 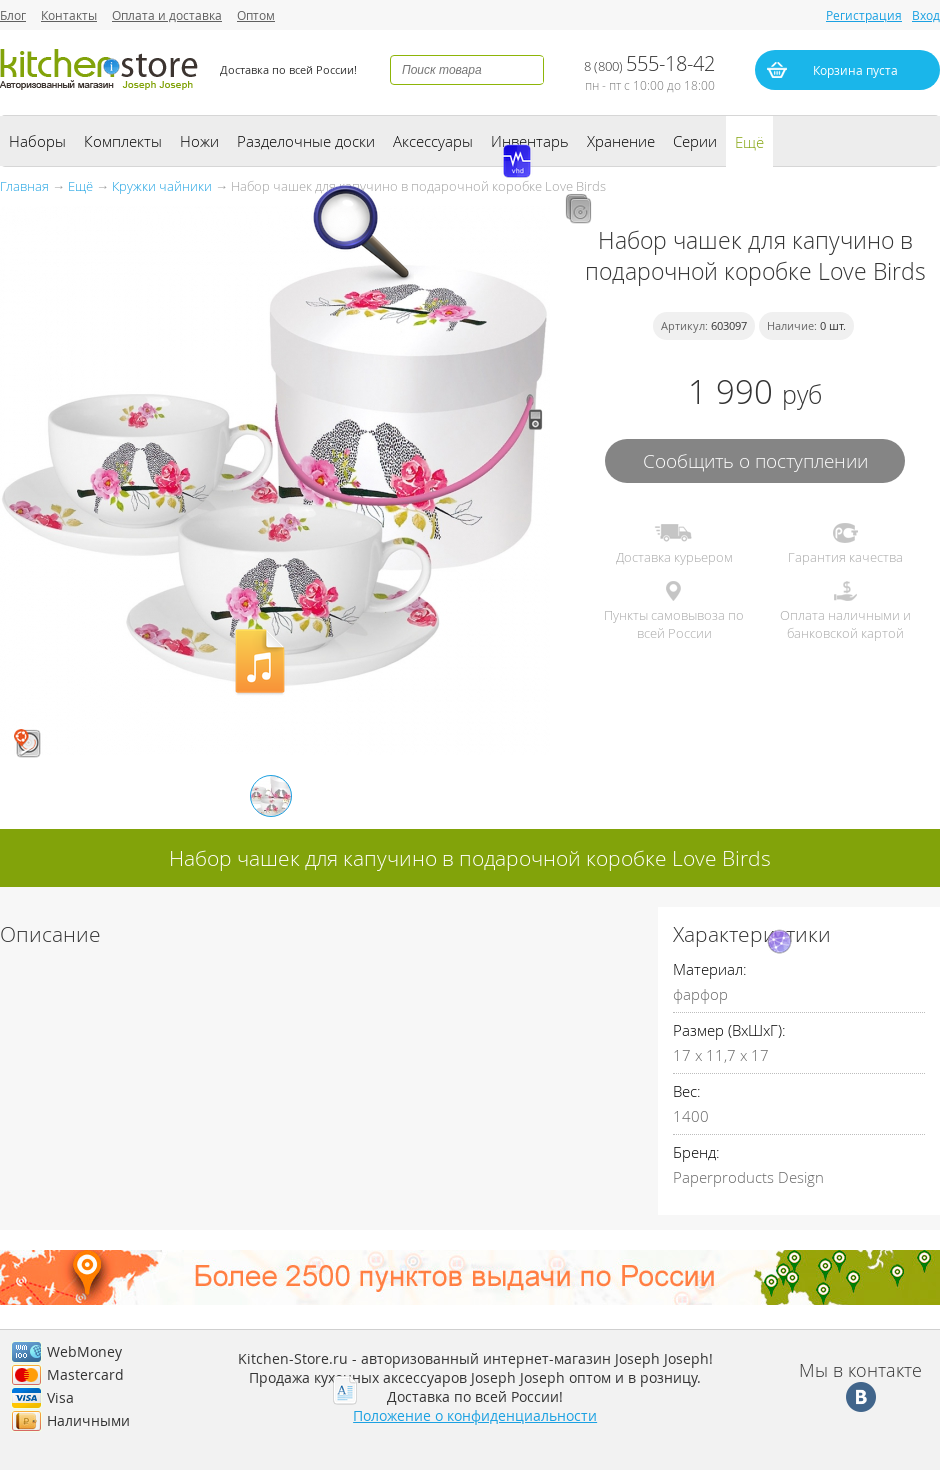 I want to click on open a word processing document, so click(x=345, y=1390).